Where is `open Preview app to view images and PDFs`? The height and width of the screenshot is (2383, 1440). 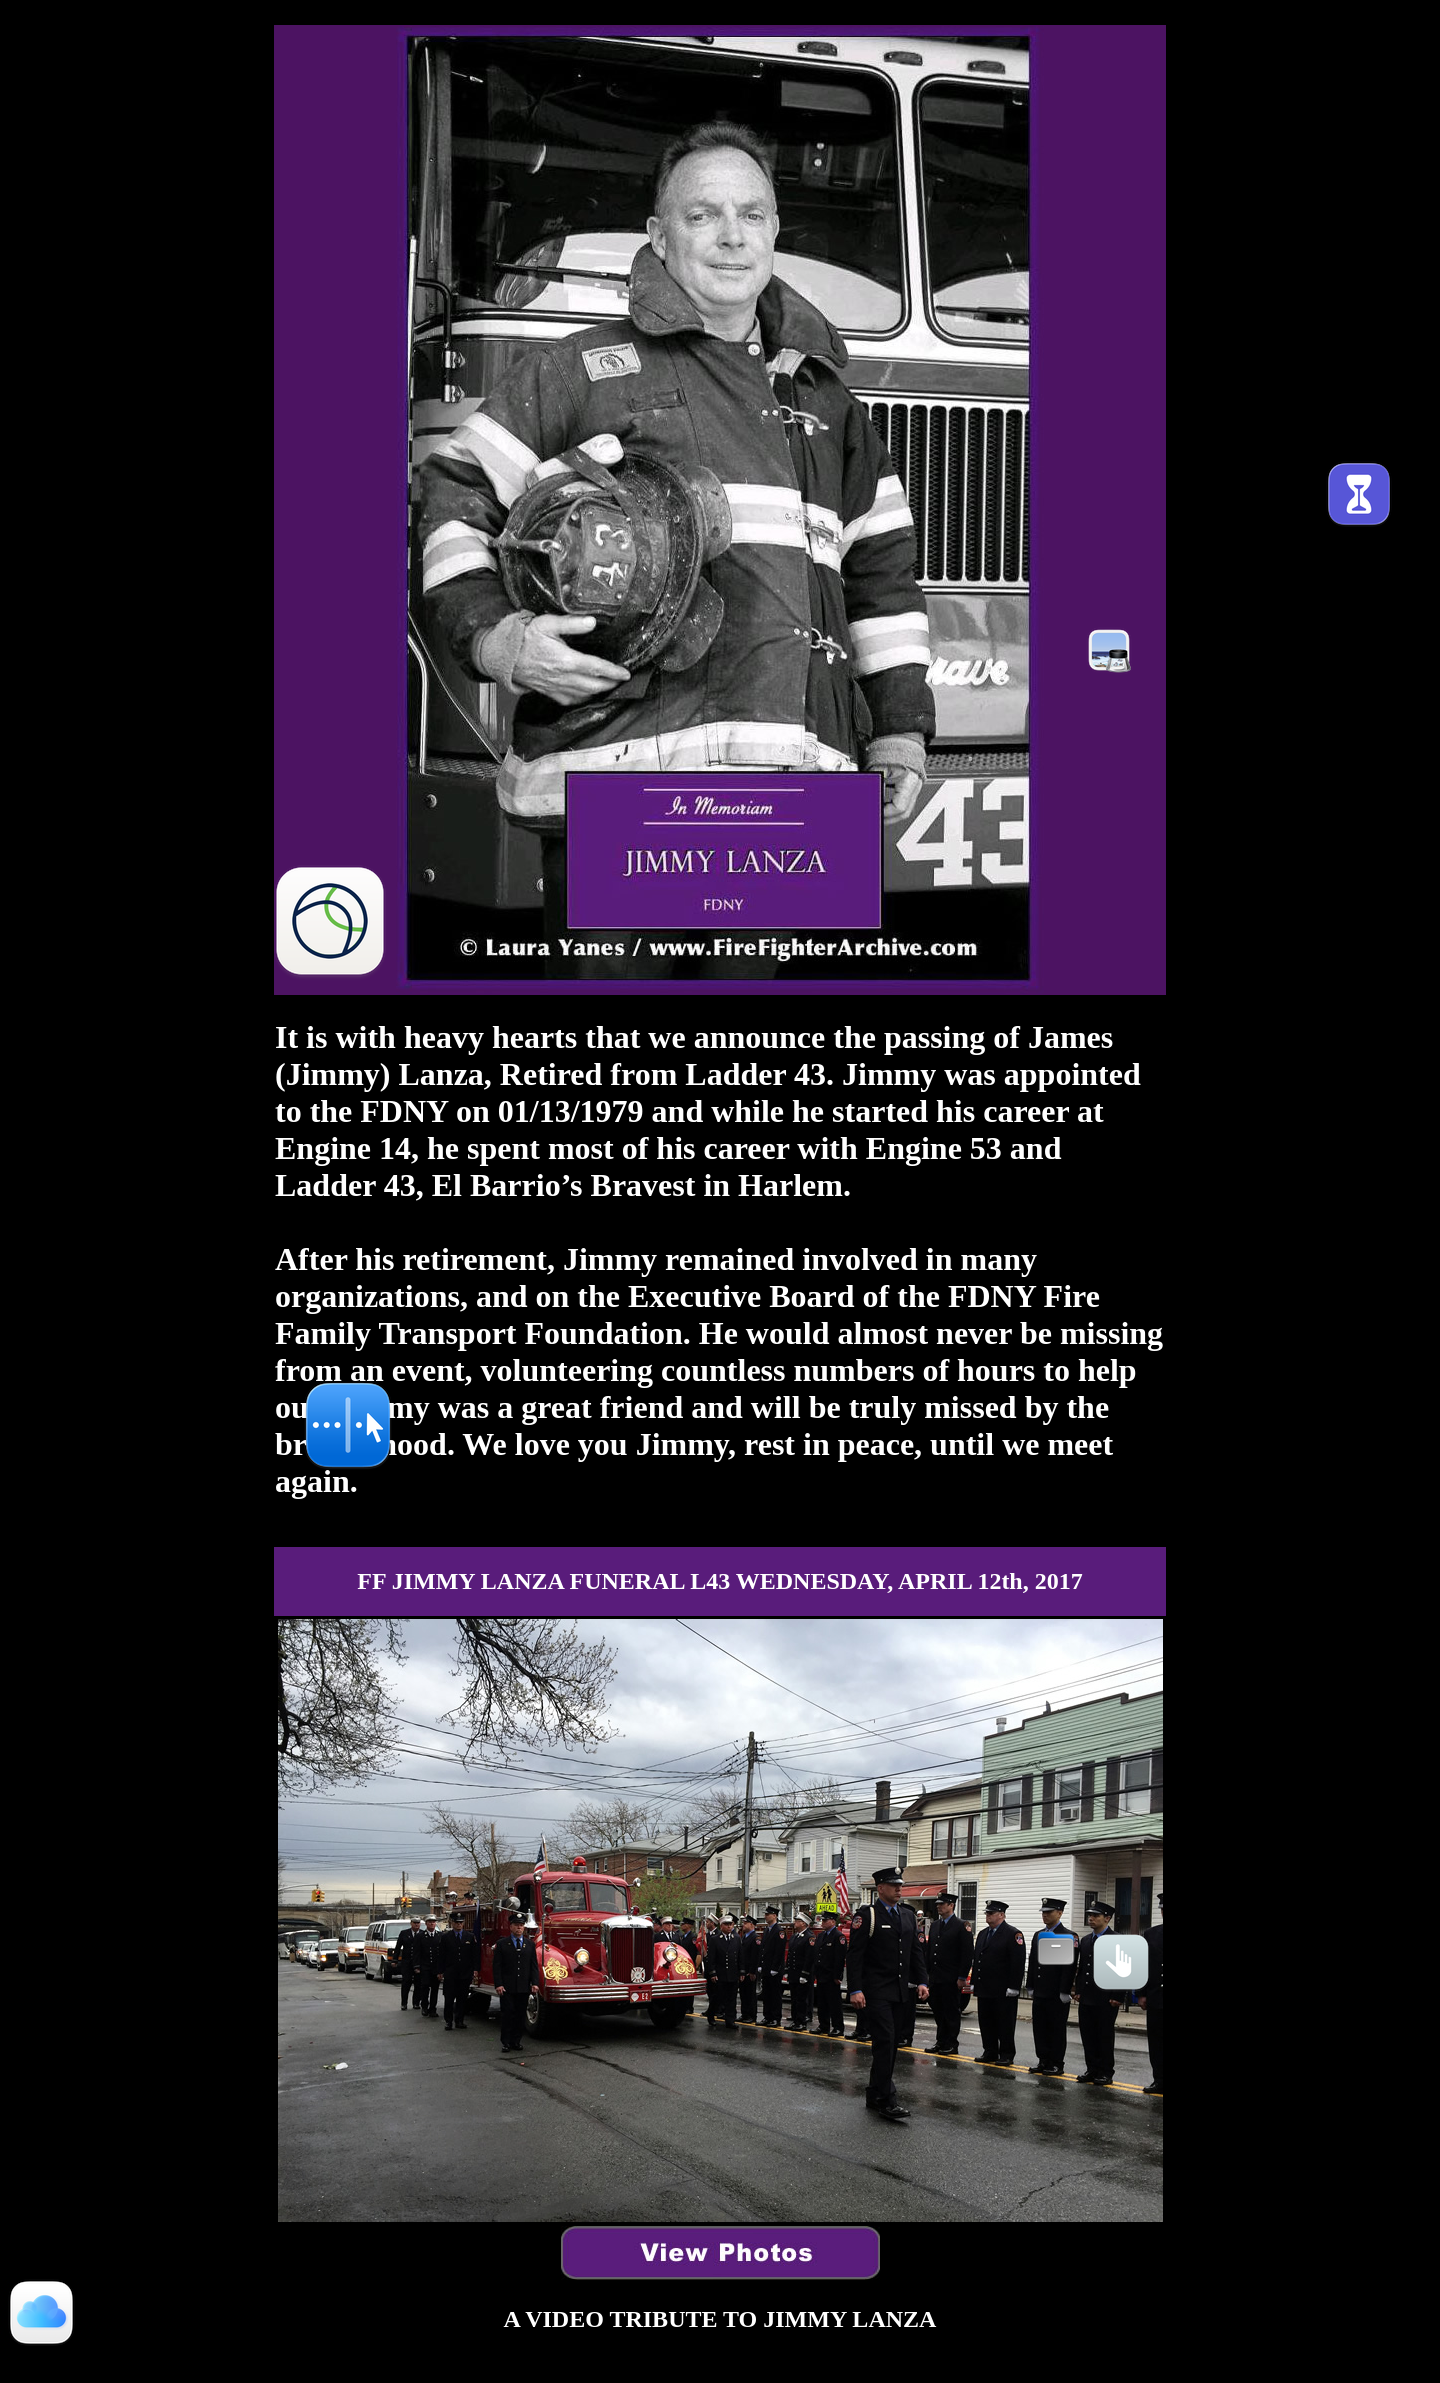
open Preview app to view images and PDFs is located at coordinates (1109, 650).